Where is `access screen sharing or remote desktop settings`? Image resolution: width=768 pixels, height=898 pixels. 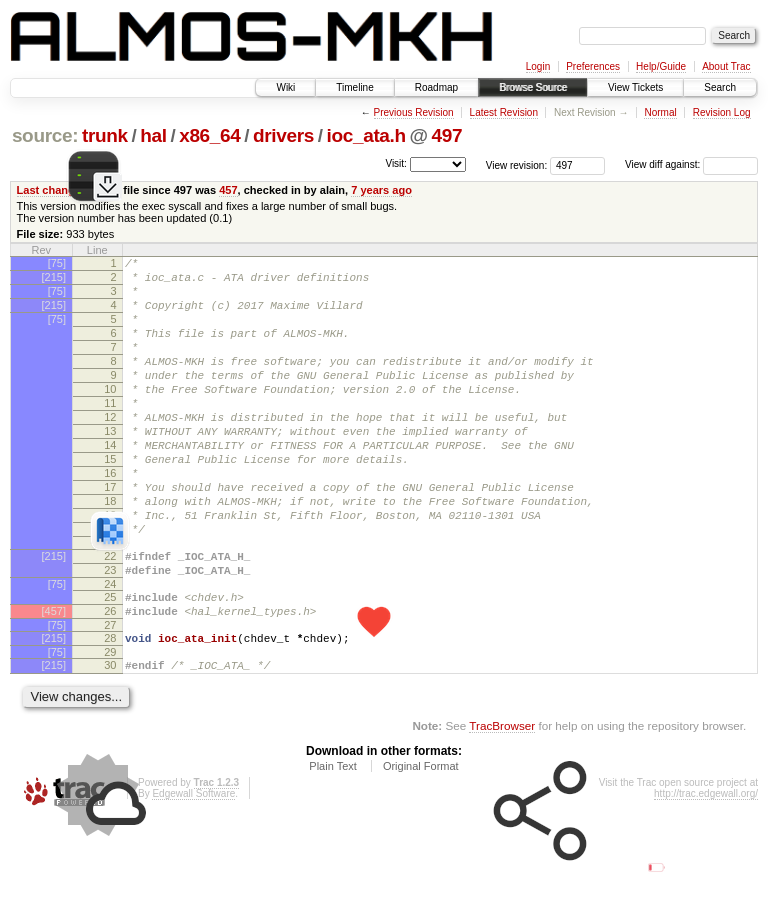
access screen sharing or remote desktop settings is located at coordinates (540, 814).